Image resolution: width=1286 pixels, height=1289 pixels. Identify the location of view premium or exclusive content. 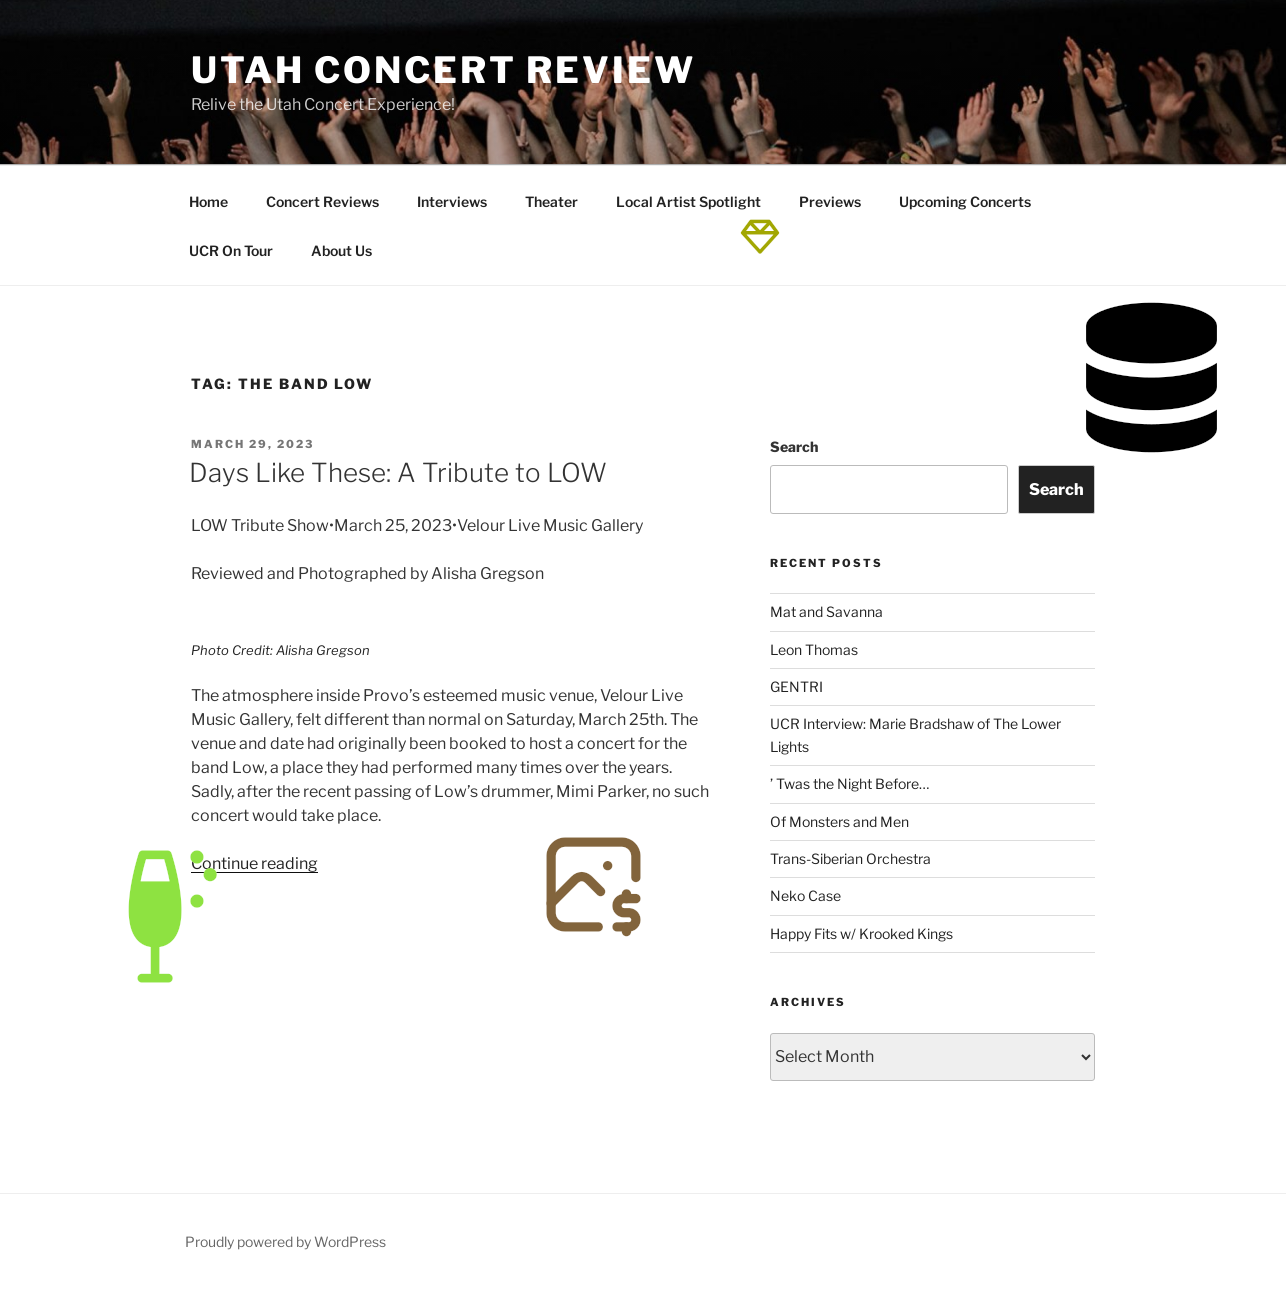
(760, 237).